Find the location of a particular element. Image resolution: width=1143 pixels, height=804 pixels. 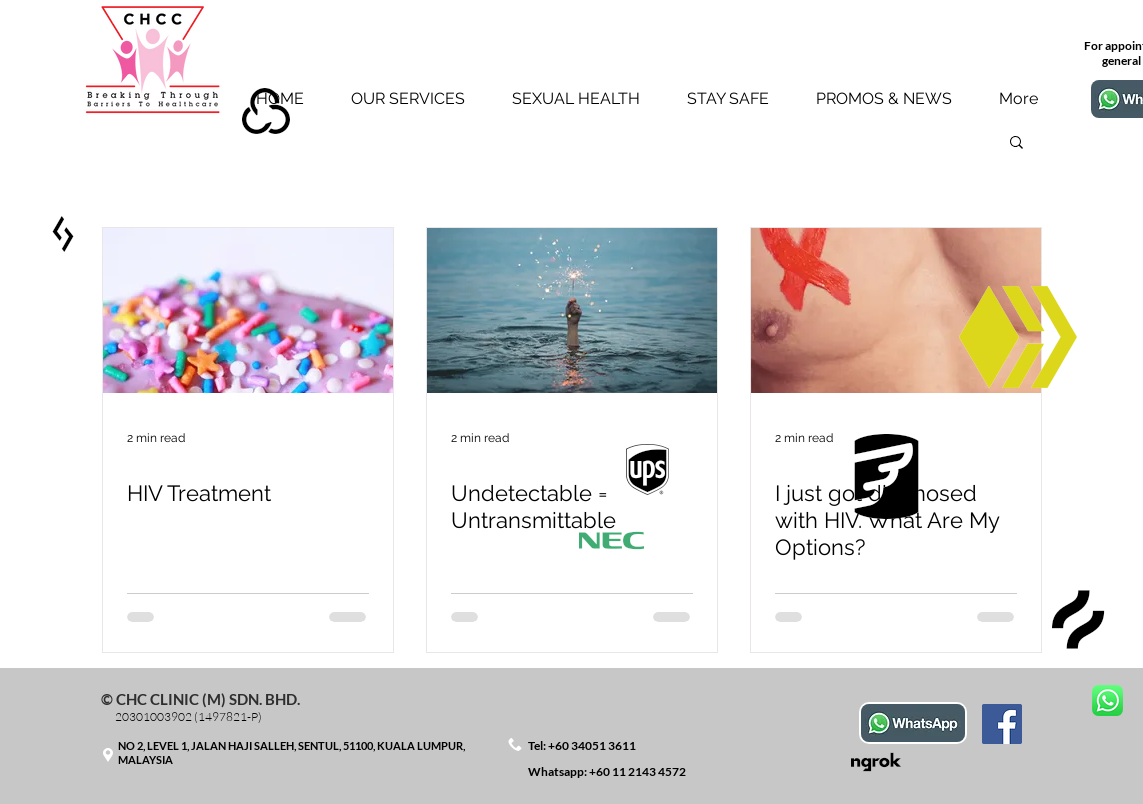

flyway database migration tool logo is located at coordinates (886, 476).